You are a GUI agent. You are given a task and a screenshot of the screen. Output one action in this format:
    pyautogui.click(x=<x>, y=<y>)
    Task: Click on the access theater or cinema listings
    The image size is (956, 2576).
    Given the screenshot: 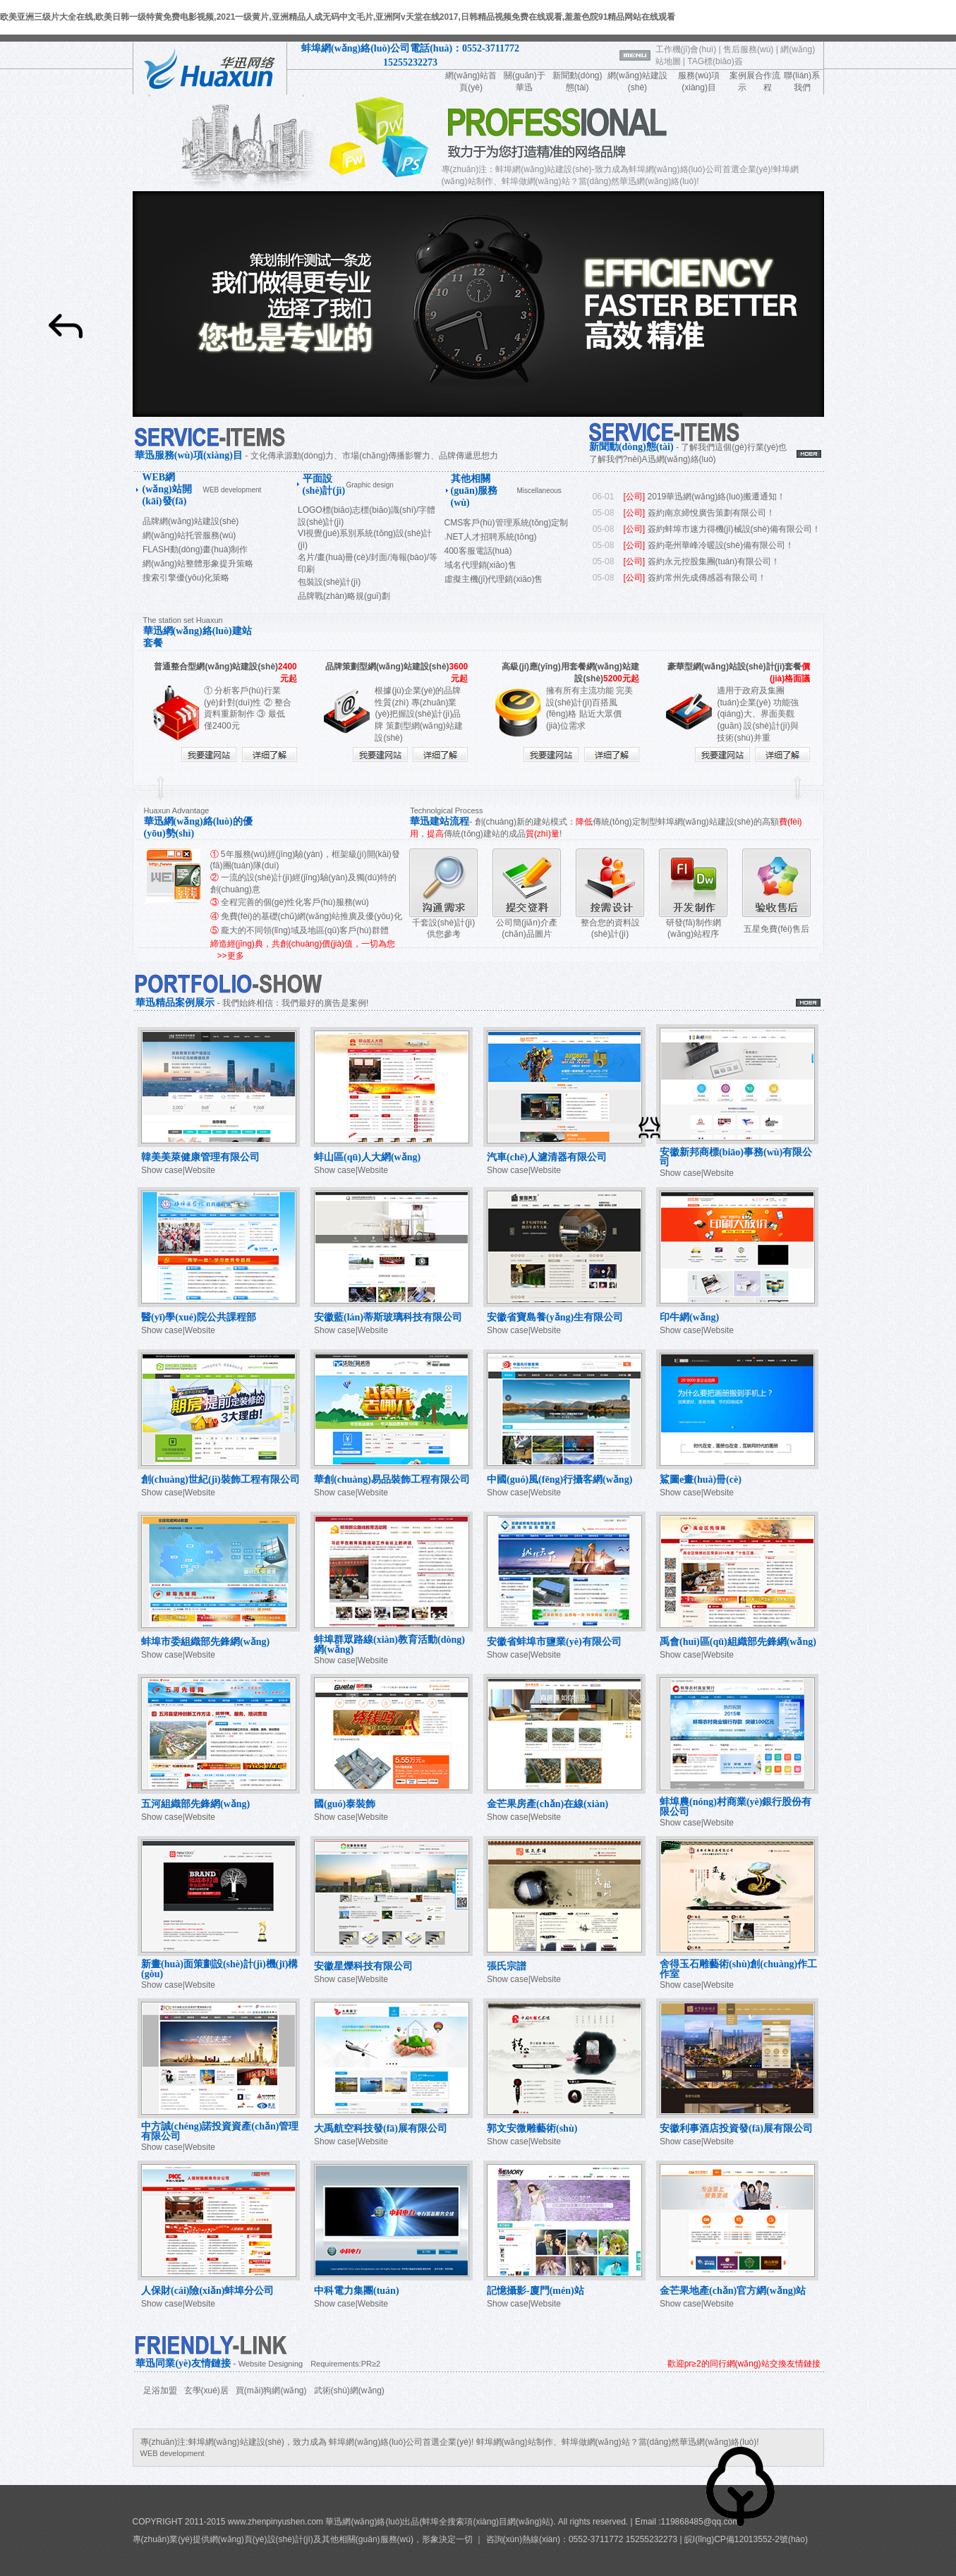 What is the action you would take?
    pyautogui.click(x=649, y=1127)
    